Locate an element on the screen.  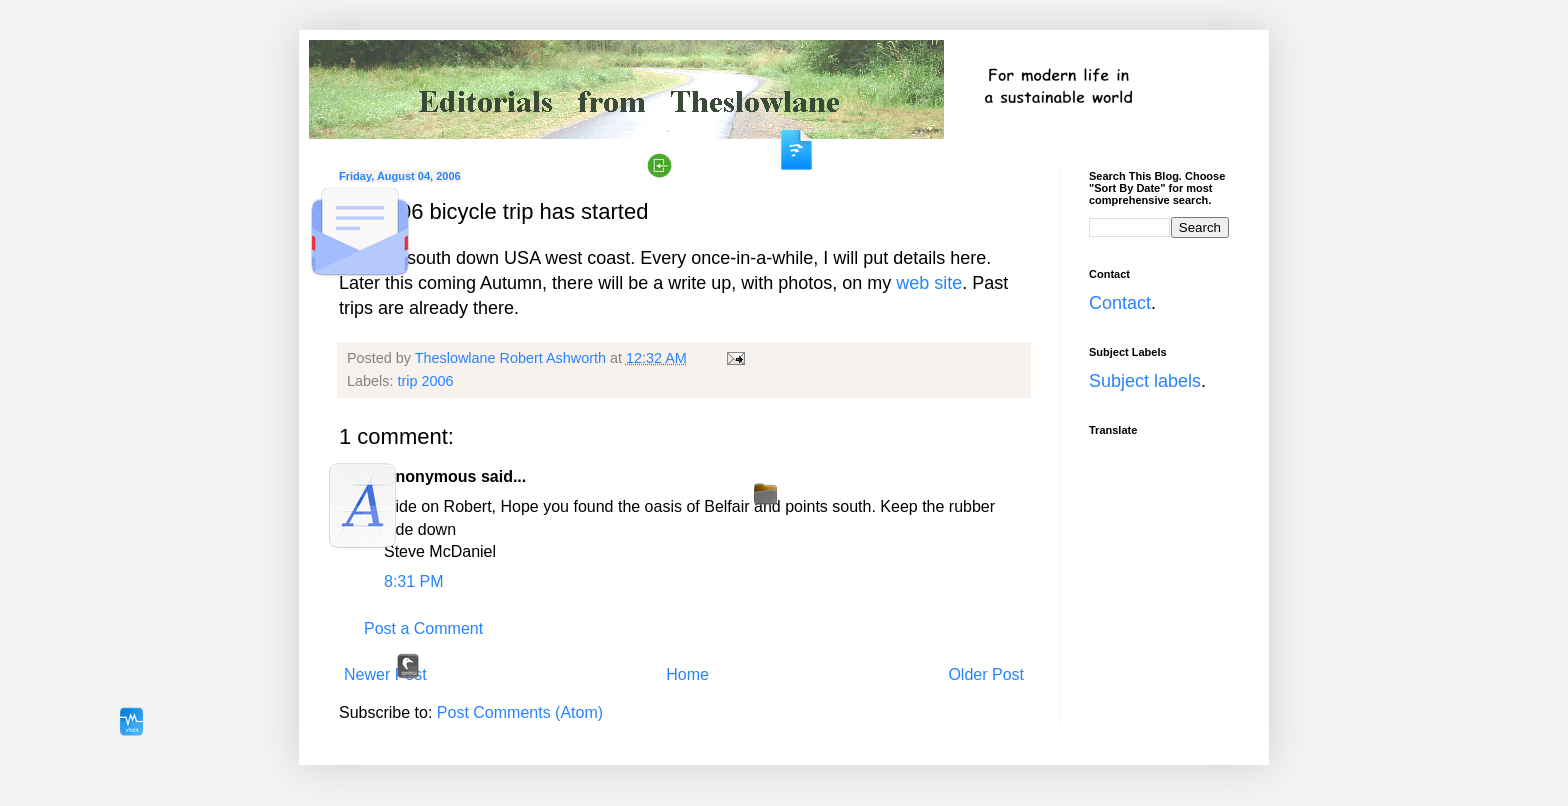
qemu virtual disk image file is located at coordinates (408, 666).